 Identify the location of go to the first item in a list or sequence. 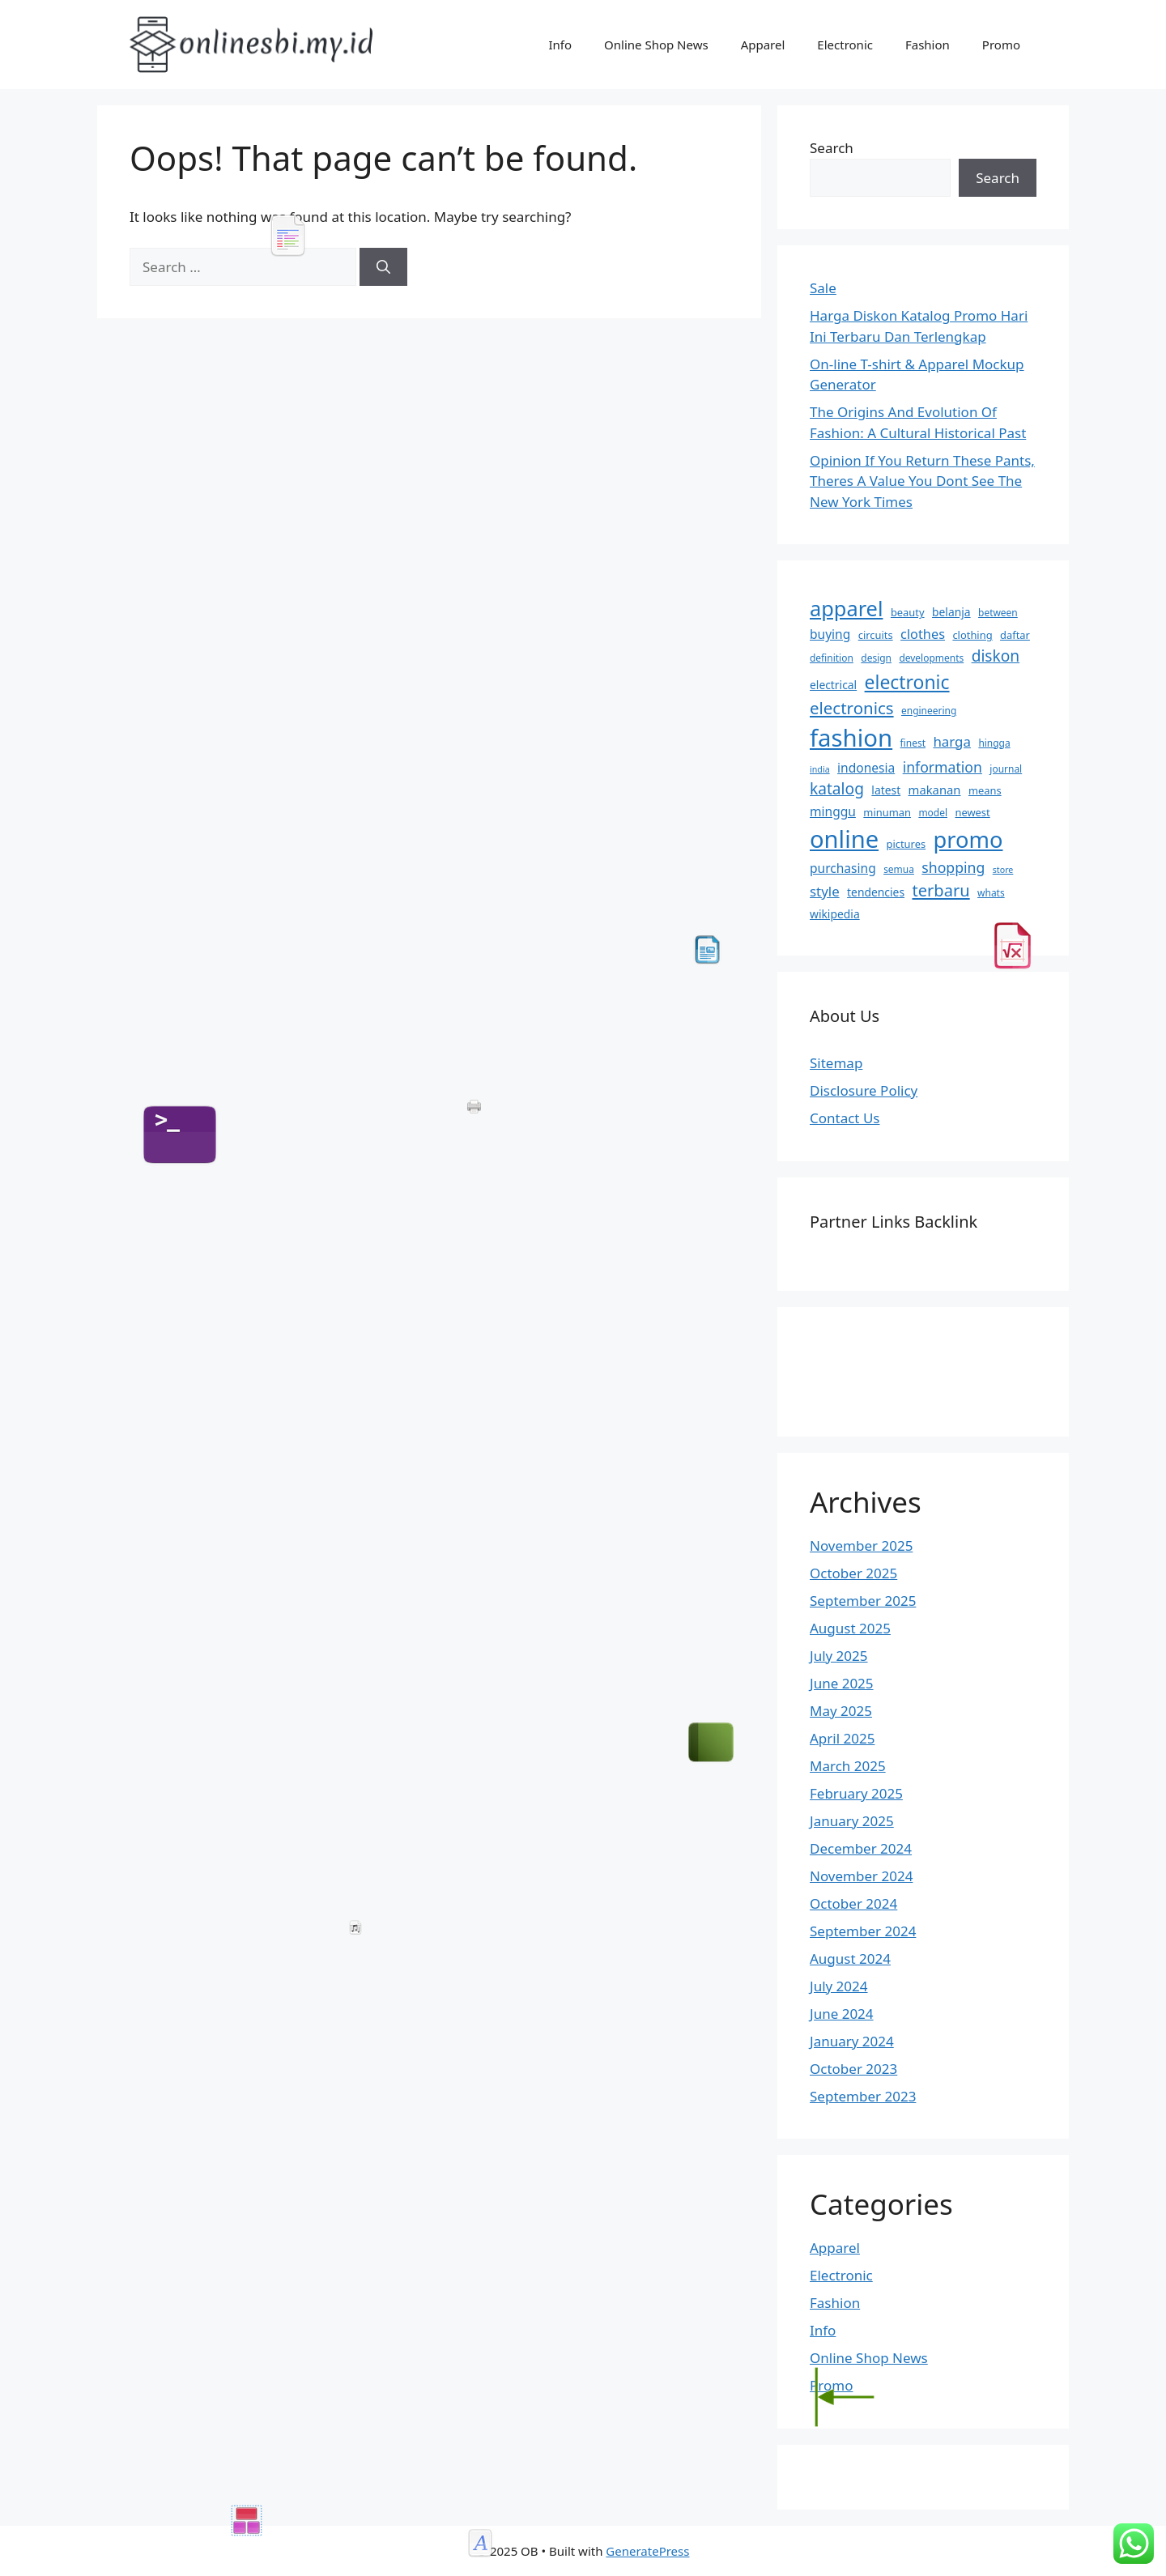
(845, 2397).